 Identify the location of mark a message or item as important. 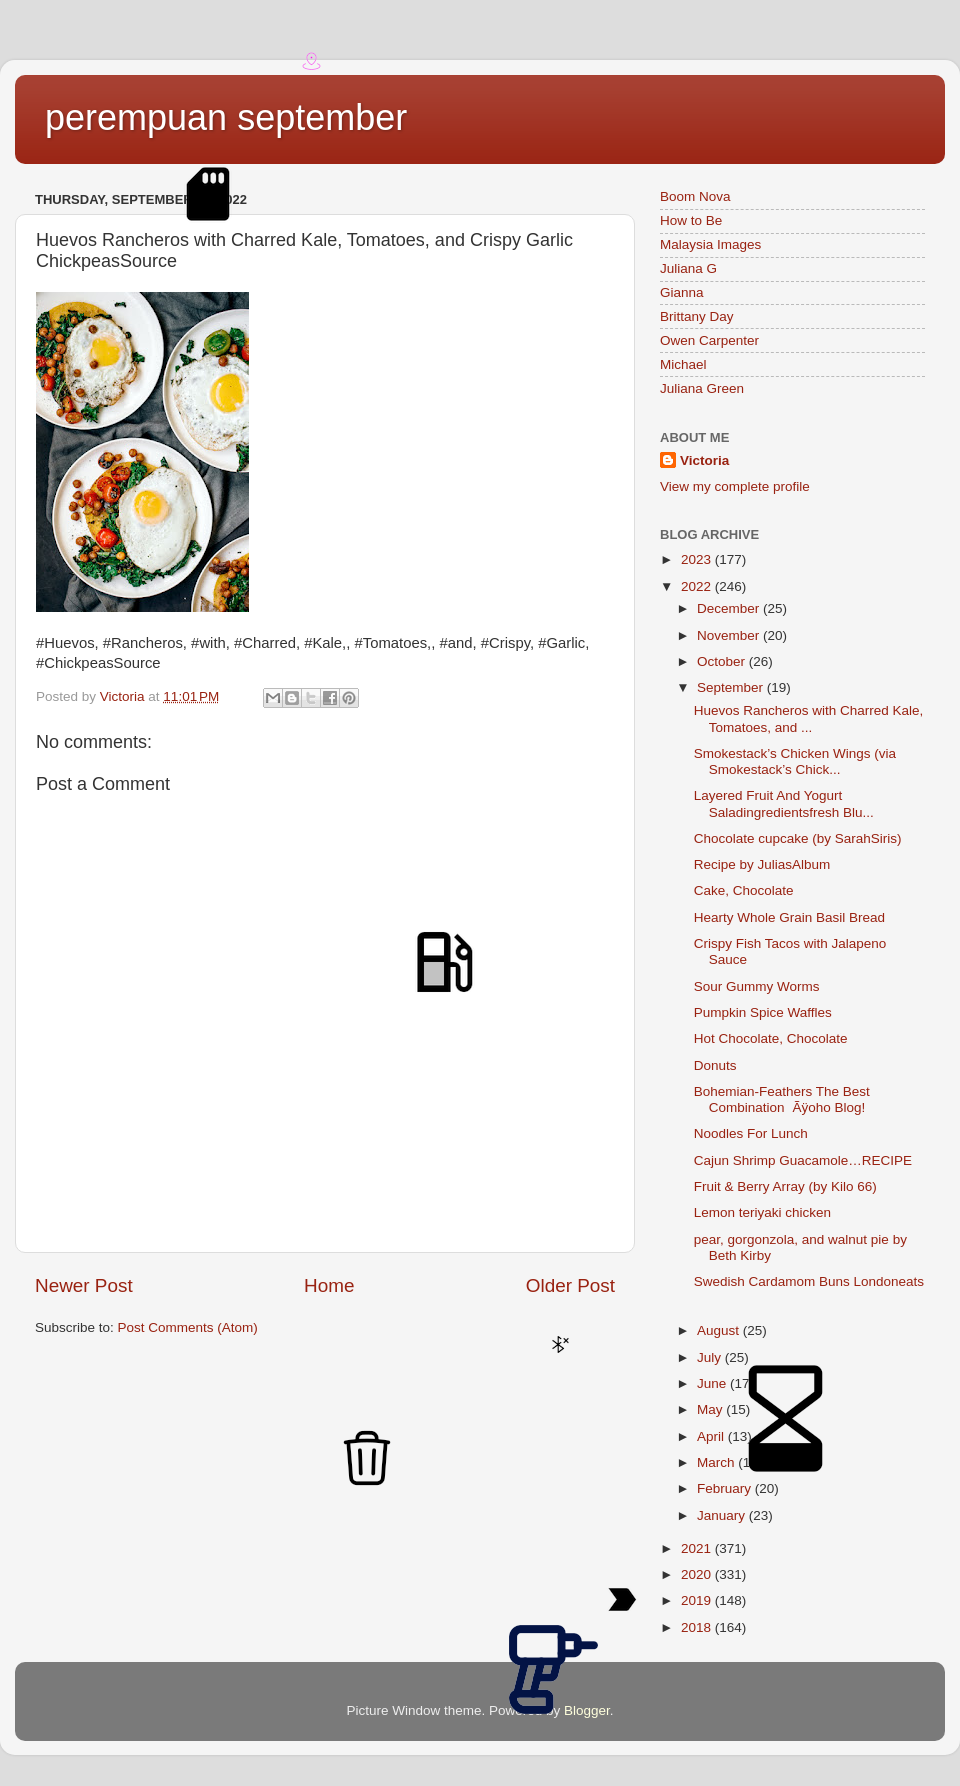
(621, 1599).